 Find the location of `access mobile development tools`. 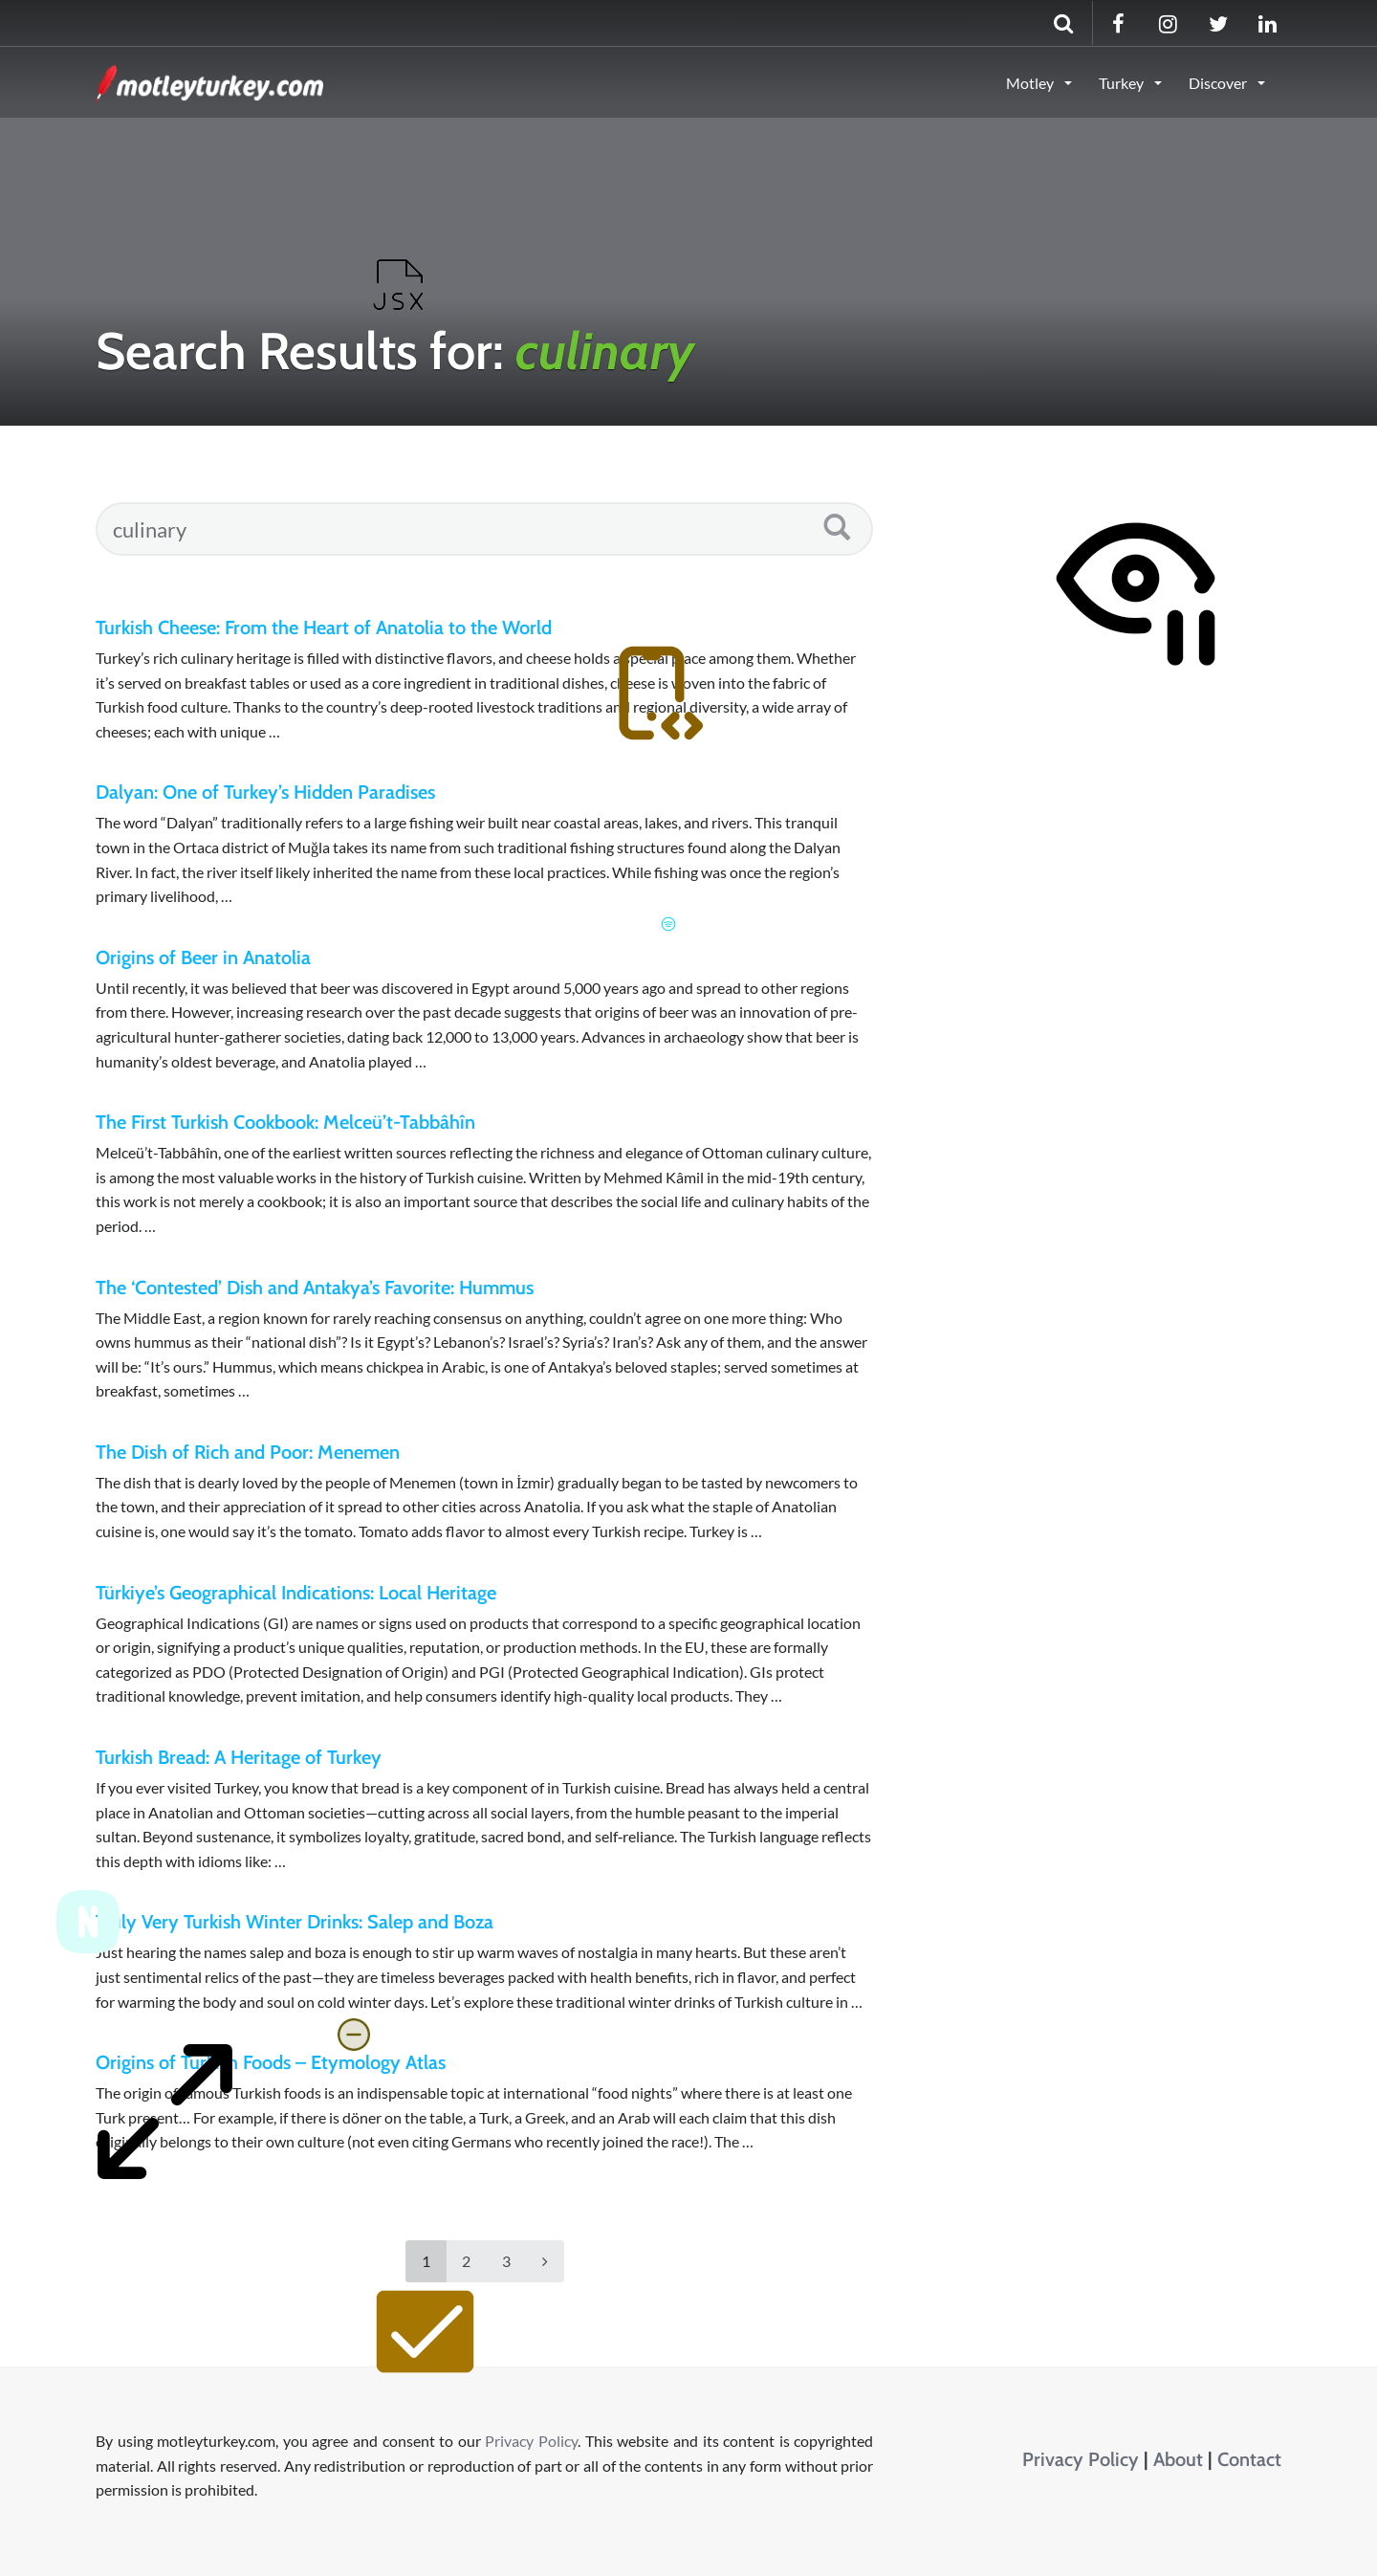

access mobile development tools is located at coordinates (651, 693).